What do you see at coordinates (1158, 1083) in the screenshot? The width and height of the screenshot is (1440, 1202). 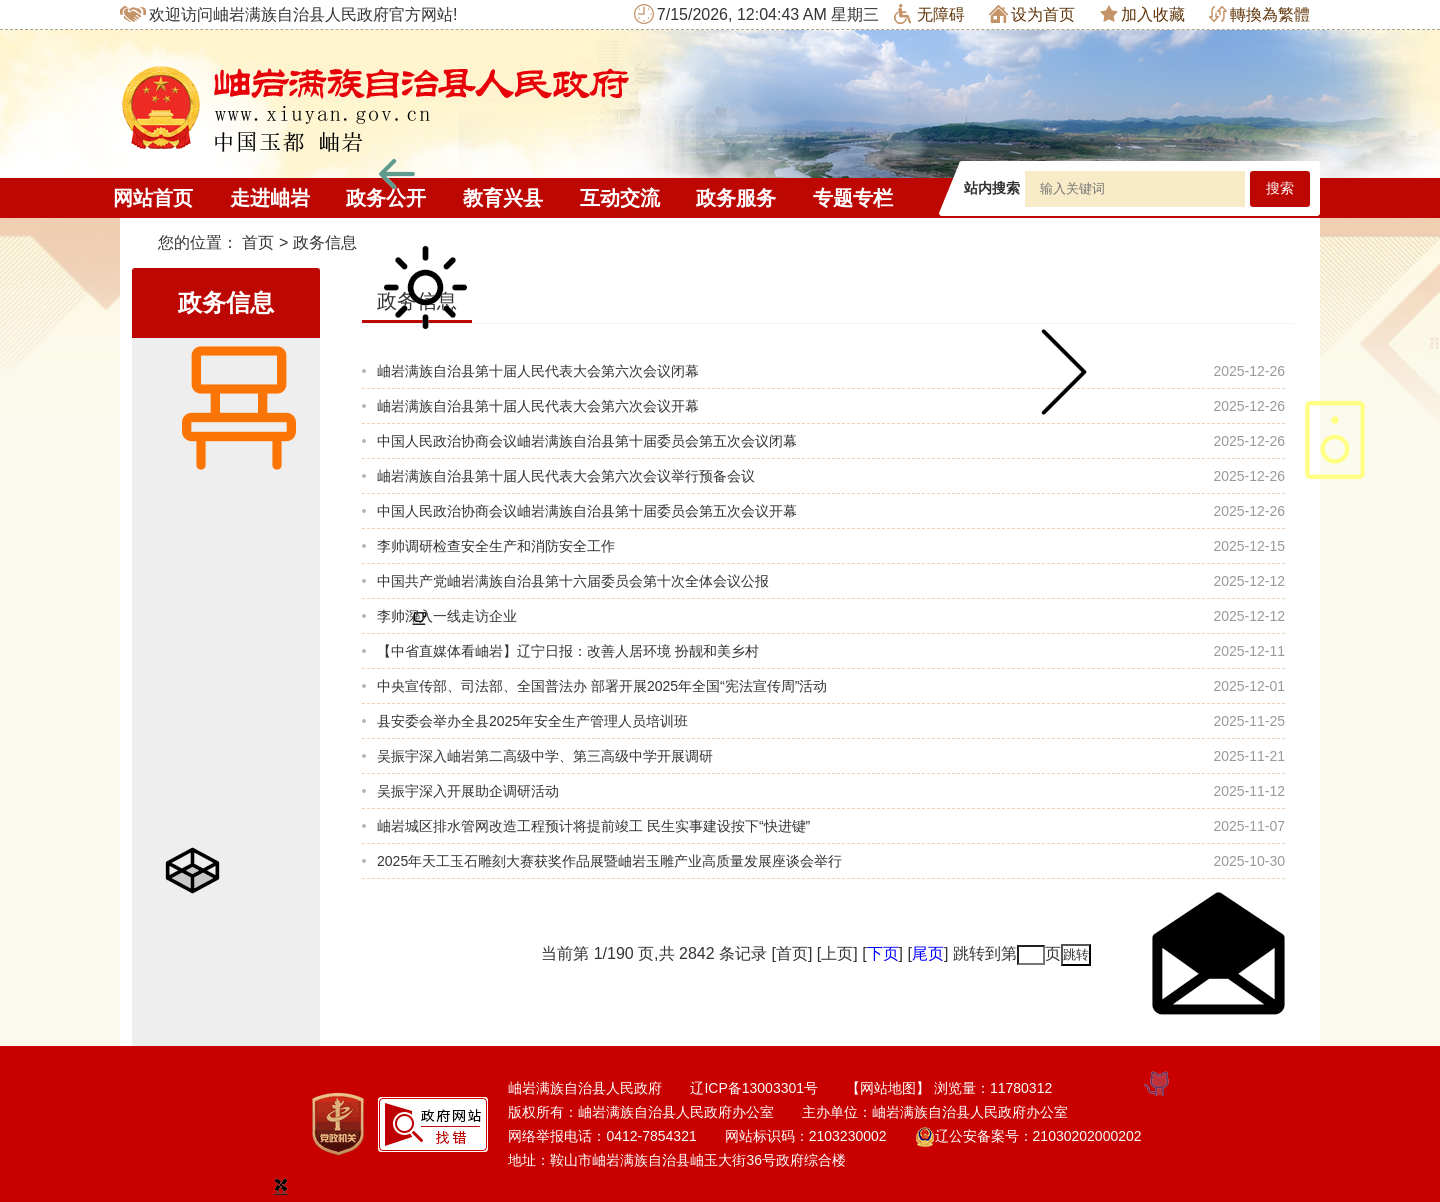 I see `link to github repository` at bounding box center [1158, 1083].